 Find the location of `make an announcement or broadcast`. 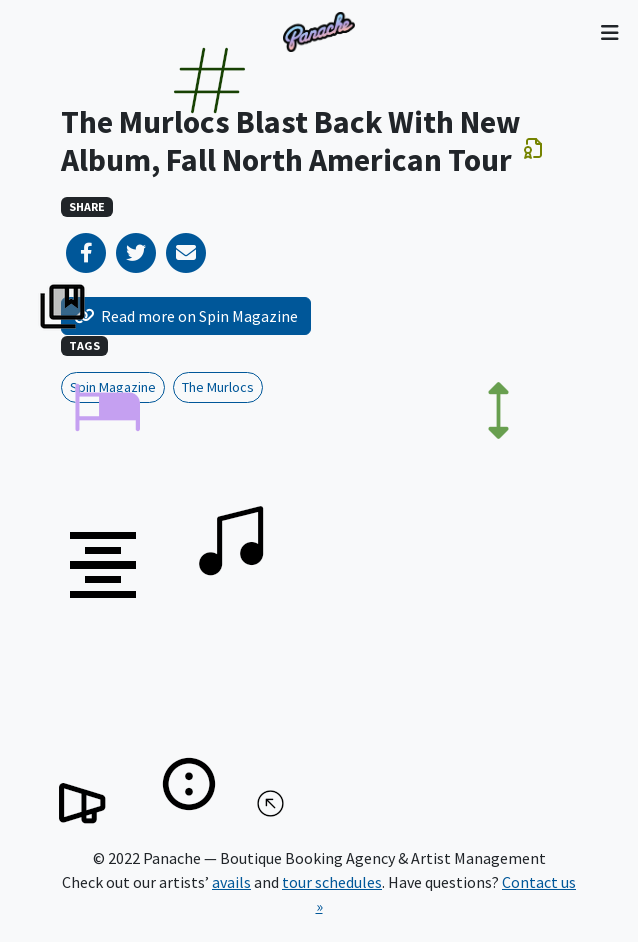

make an announcement or broadcast is located at coordinates (80, 804).